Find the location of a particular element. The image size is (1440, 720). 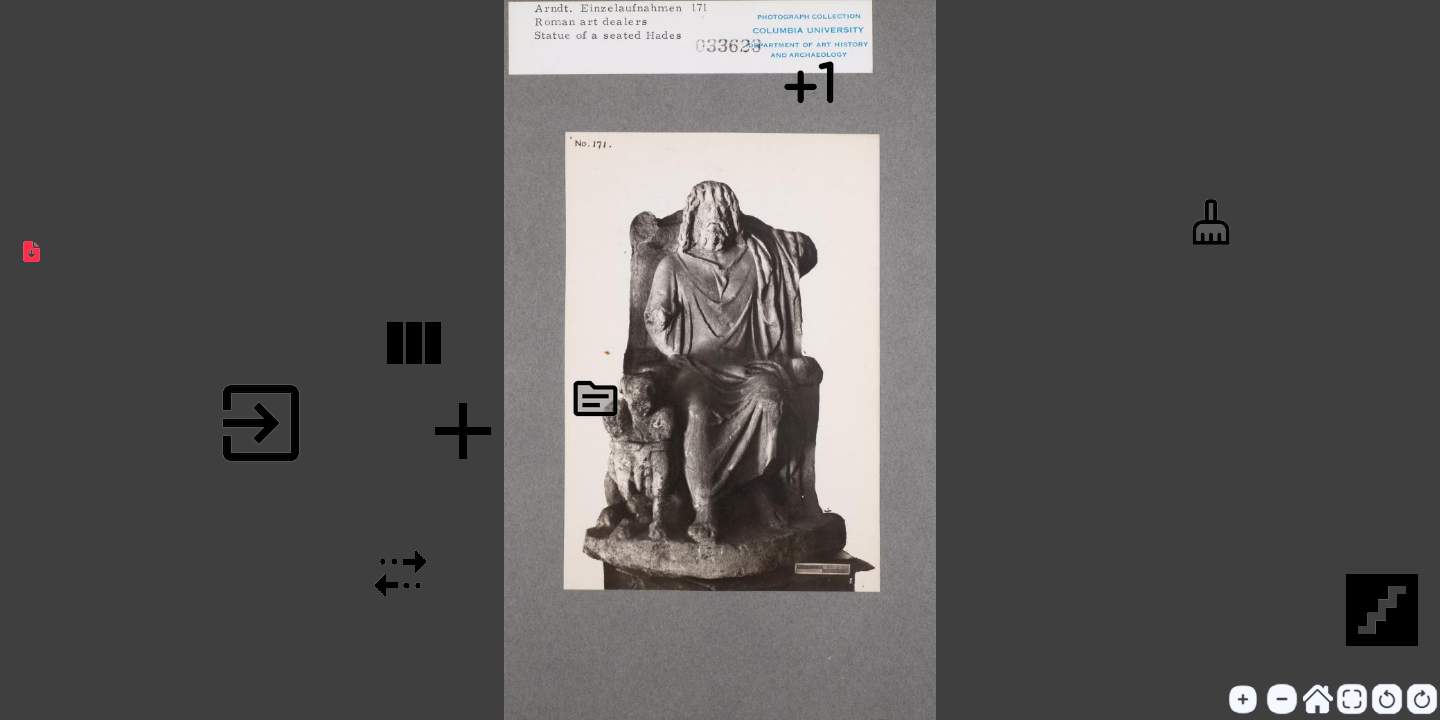

add one to a count or quantity is located at coordinates (810, 83).